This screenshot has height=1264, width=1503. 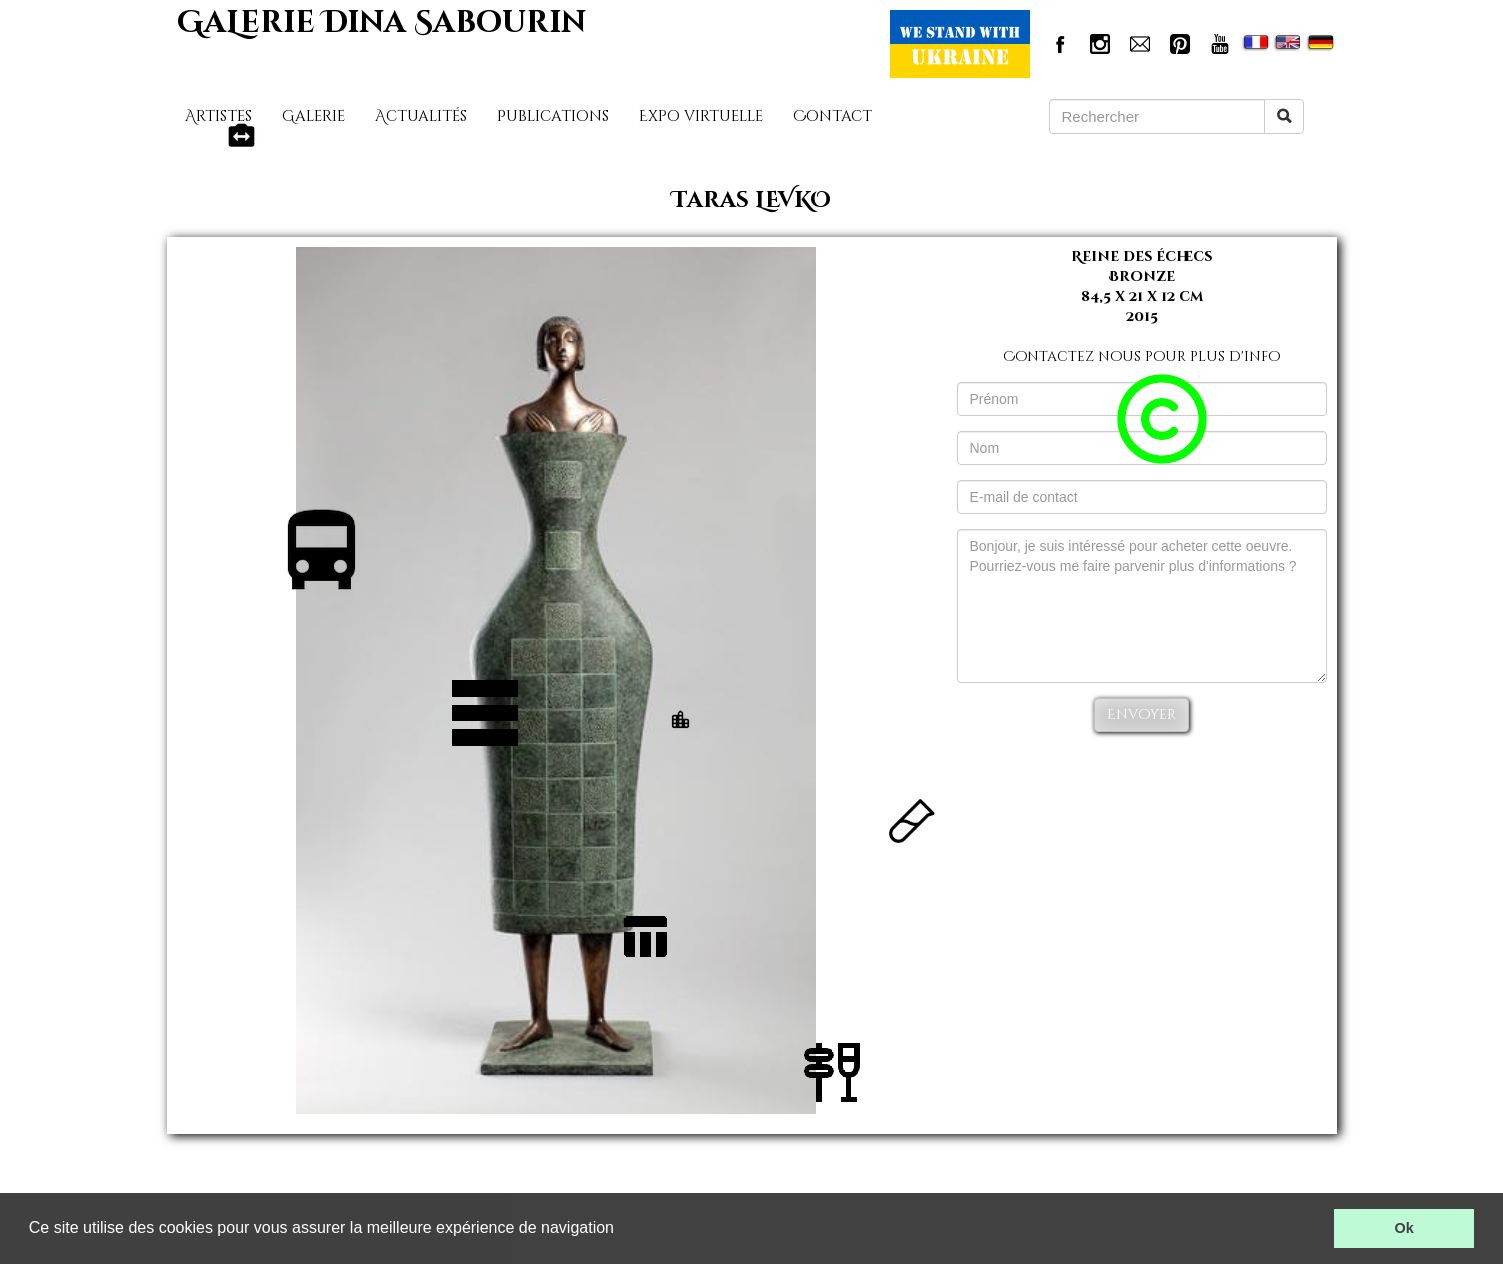 What do you see at coordinates (485, 713) in the screenshot?
I see `view data in row format` at bounding box center [485, 713].